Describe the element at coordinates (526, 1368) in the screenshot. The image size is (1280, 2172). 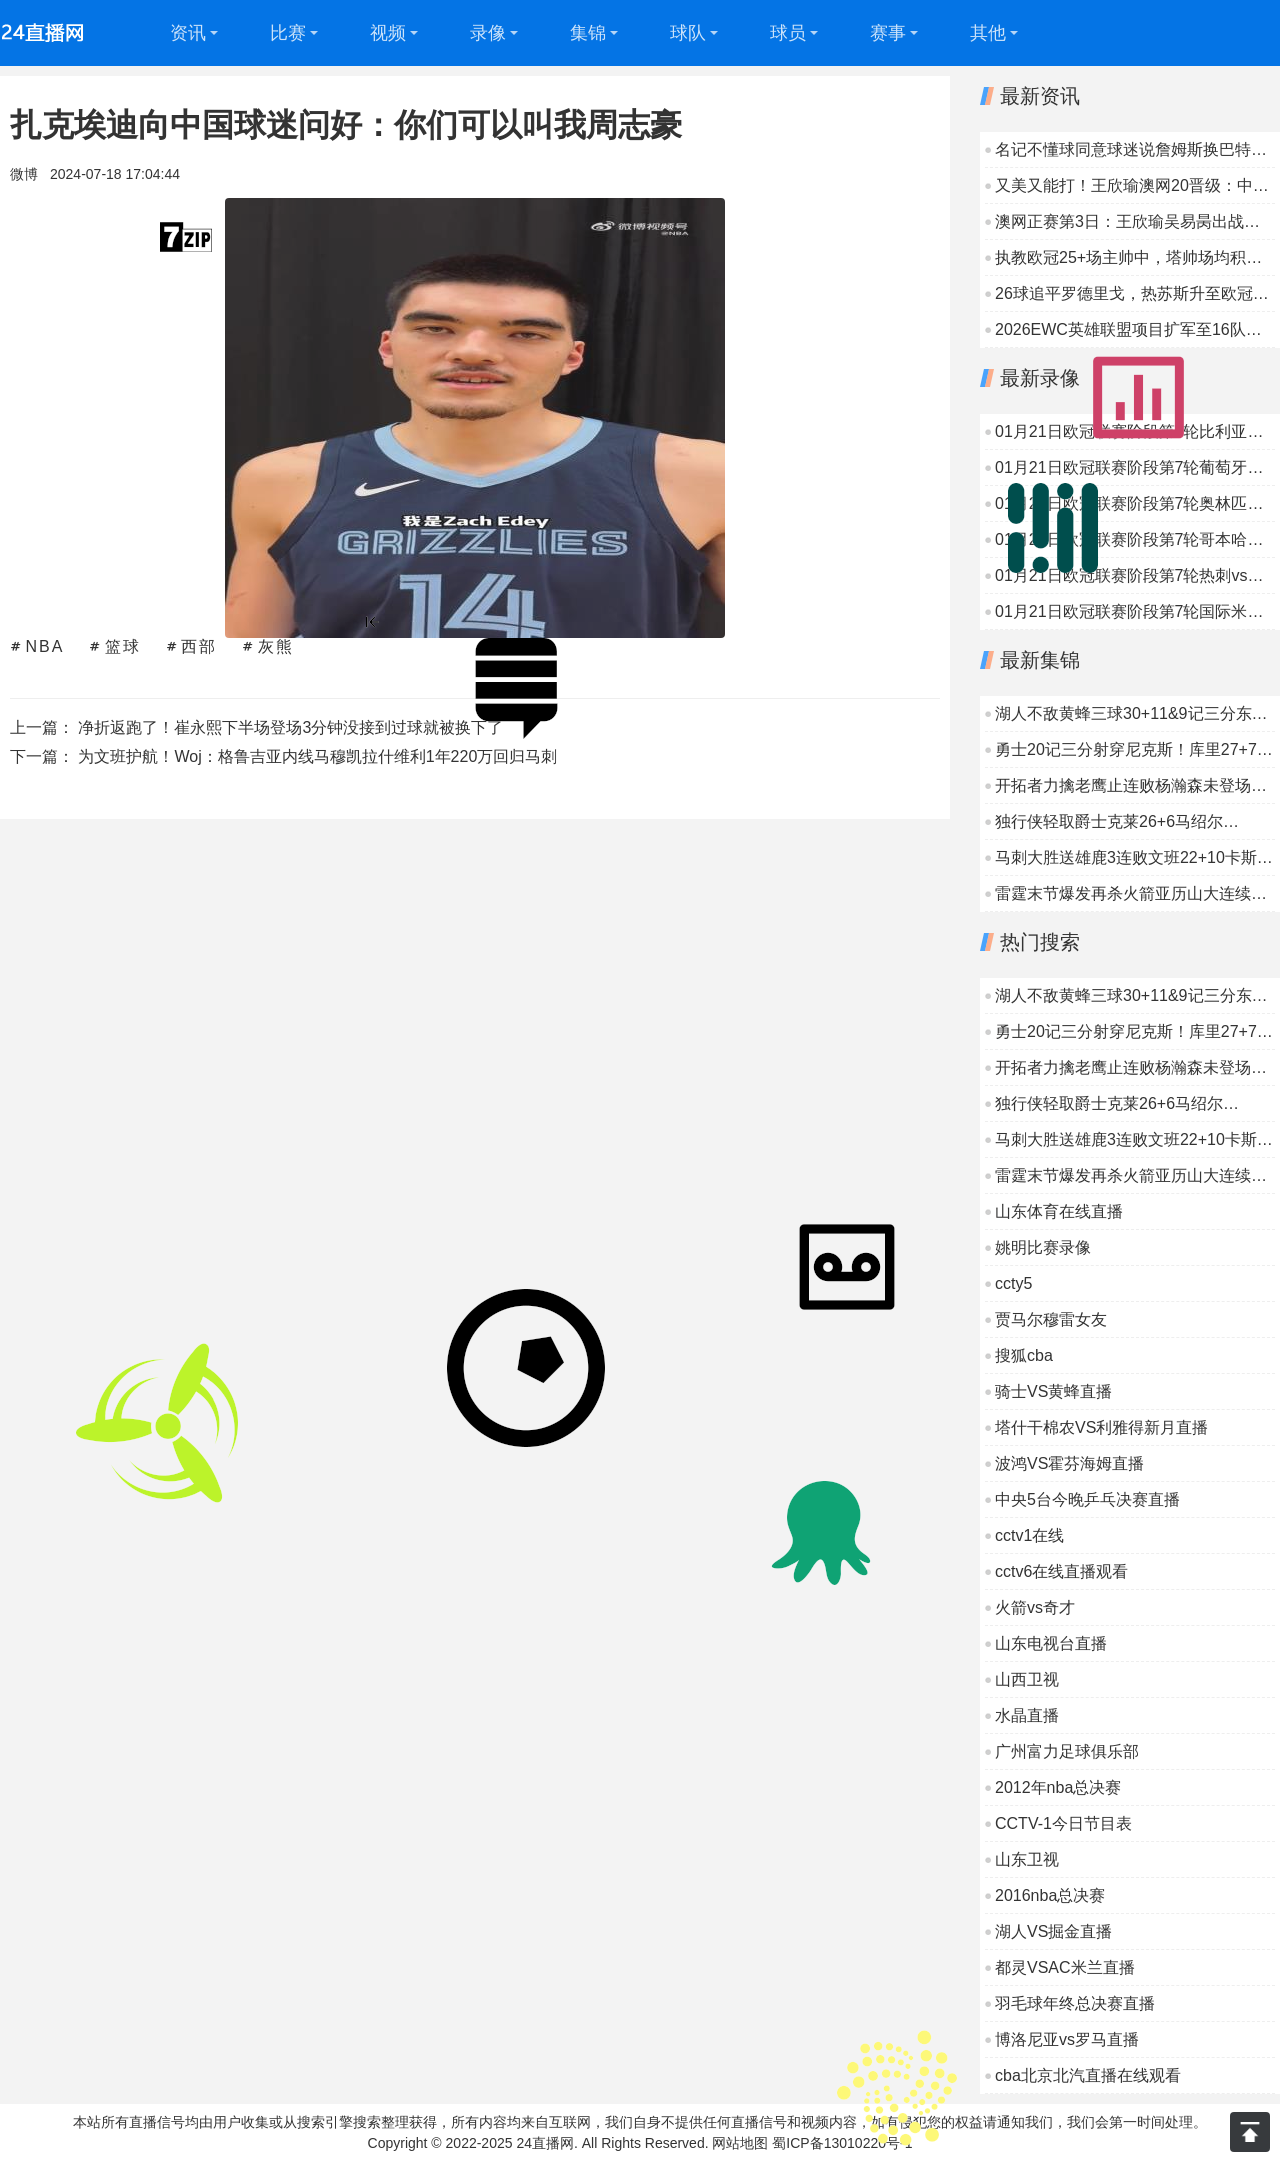
I see `open kuula 360° photo platform` at that location.